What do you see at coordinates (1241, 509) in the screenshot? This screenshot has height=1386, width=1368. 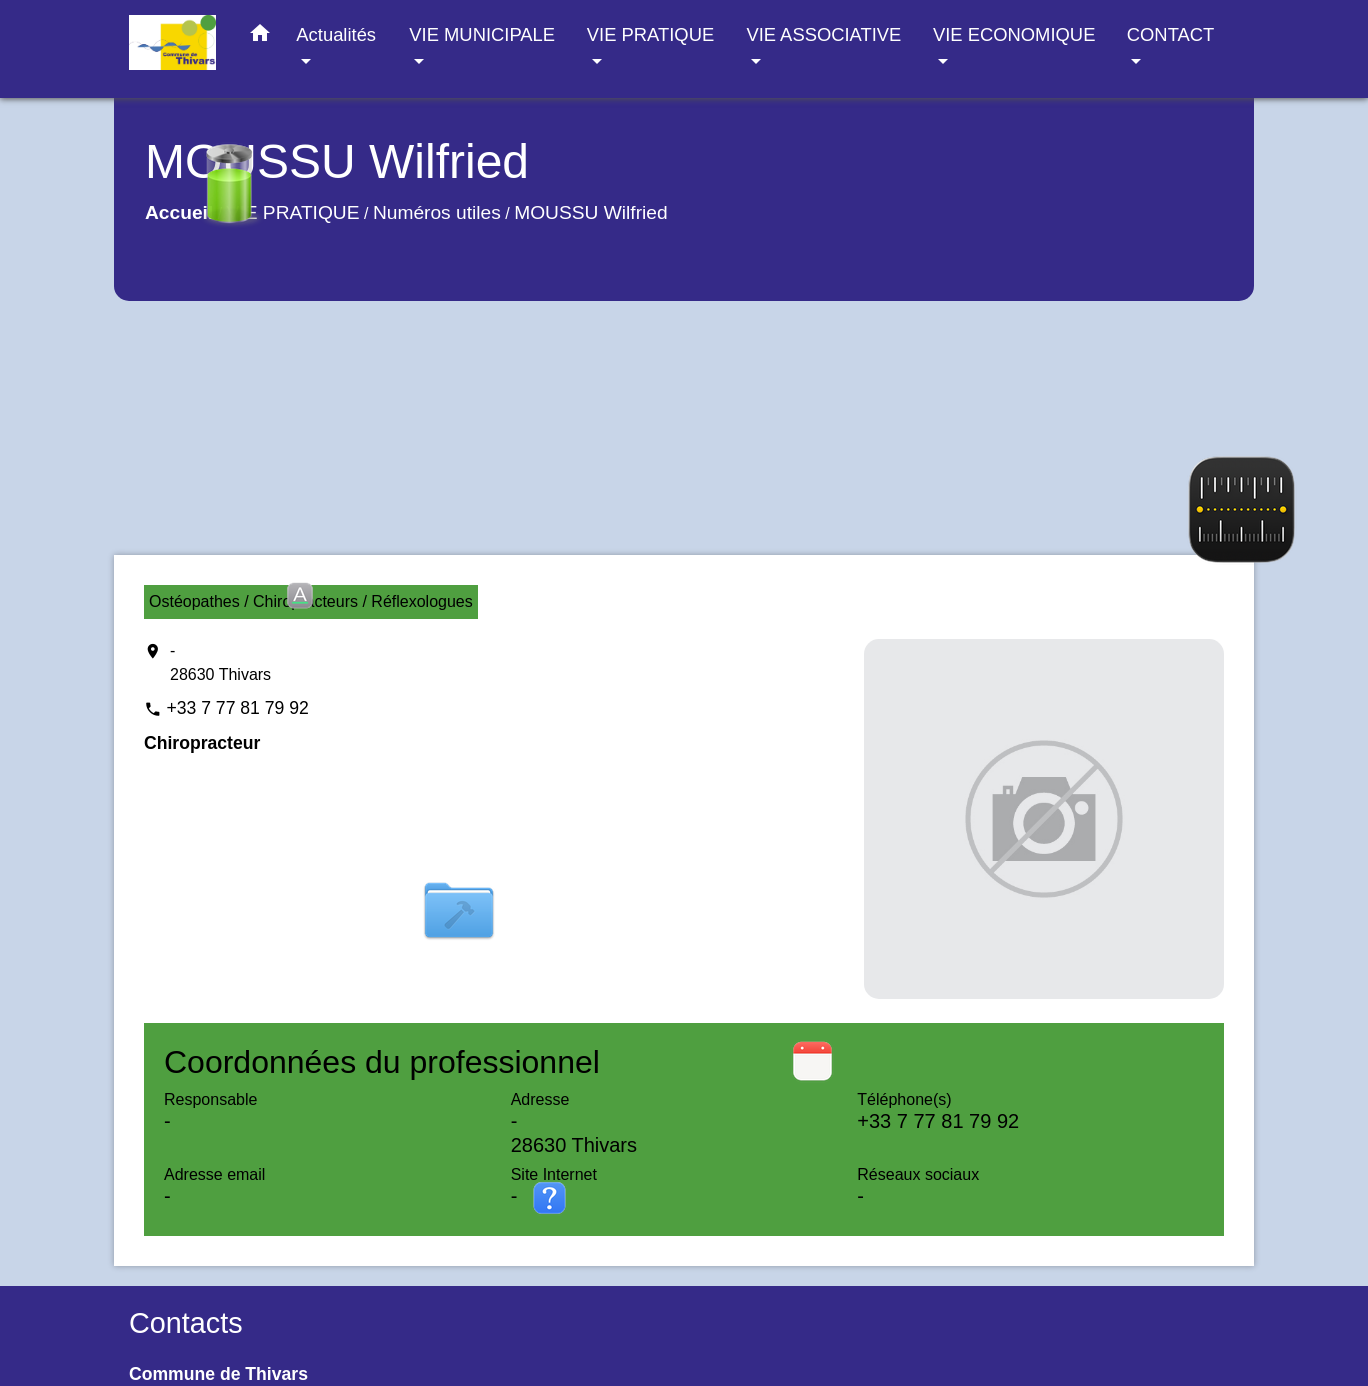 I see `open the Measure app` at bounding box center [1241, 509].